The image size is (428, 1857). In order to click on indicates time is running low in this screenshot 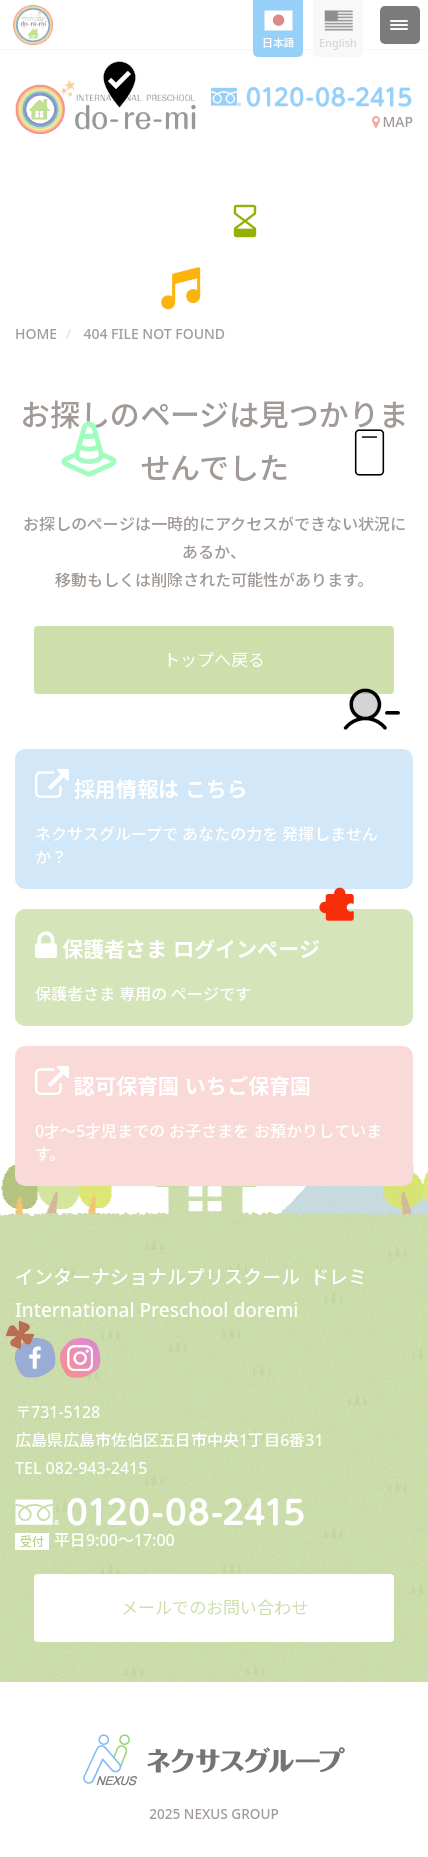, I will do `click(245, 221)`.